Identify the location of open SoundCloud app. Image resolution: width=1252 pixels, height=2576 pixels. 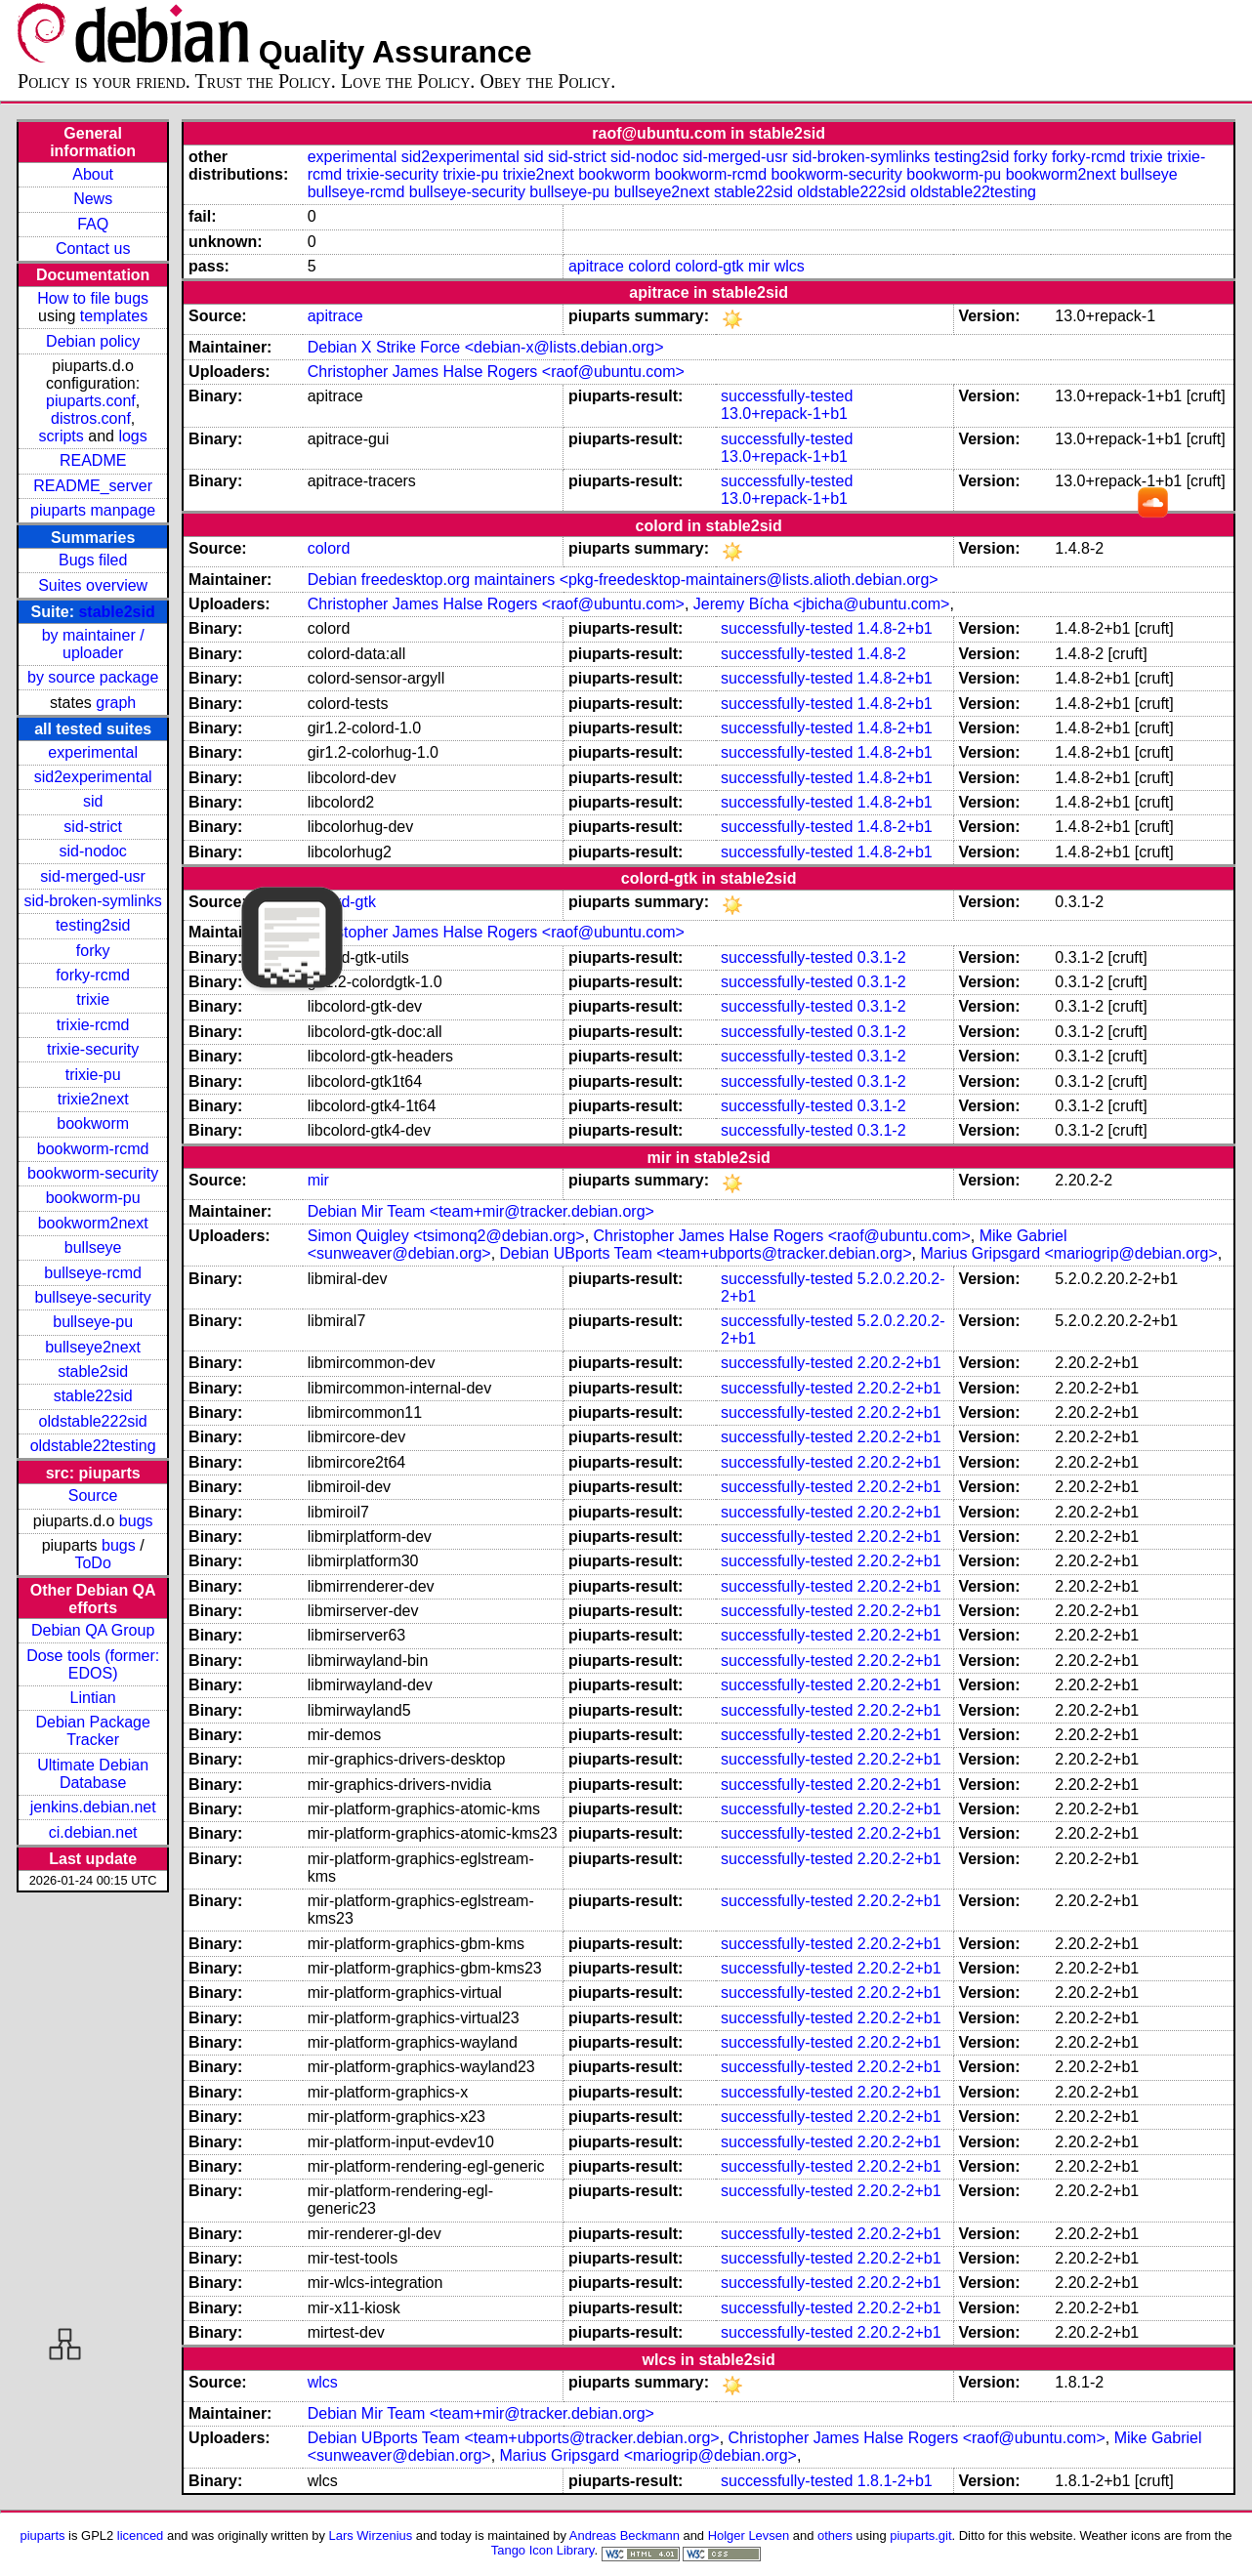
(1152, 502).